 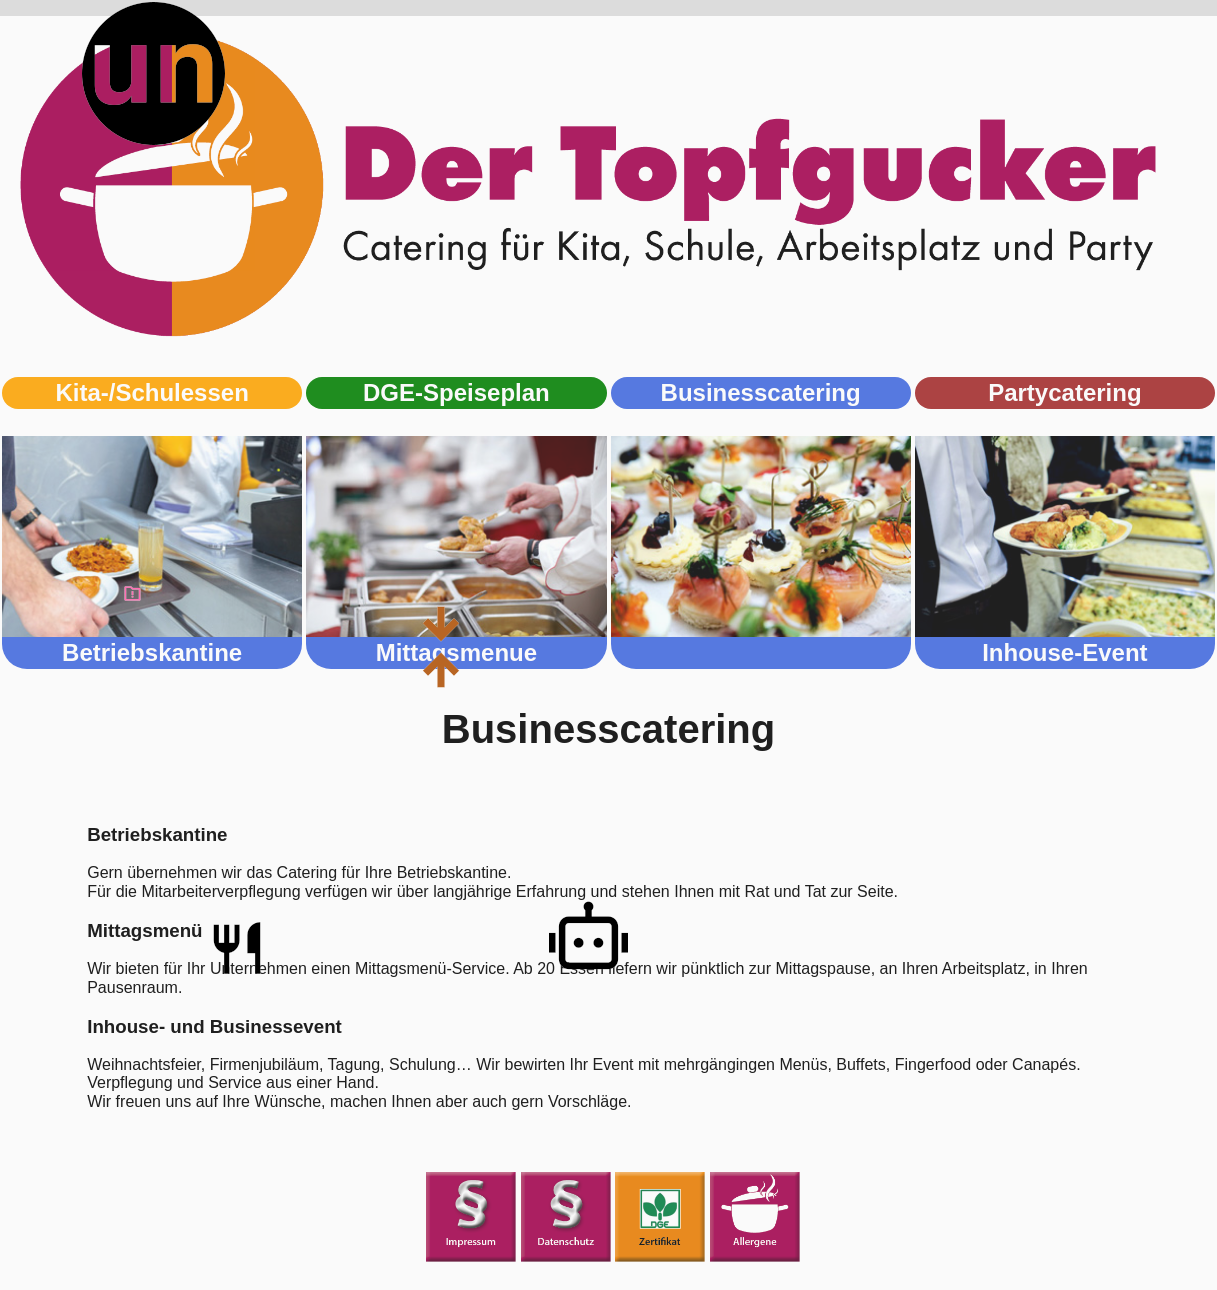 I want to click on access AI or chatbot features, so click(x=588, y=939).